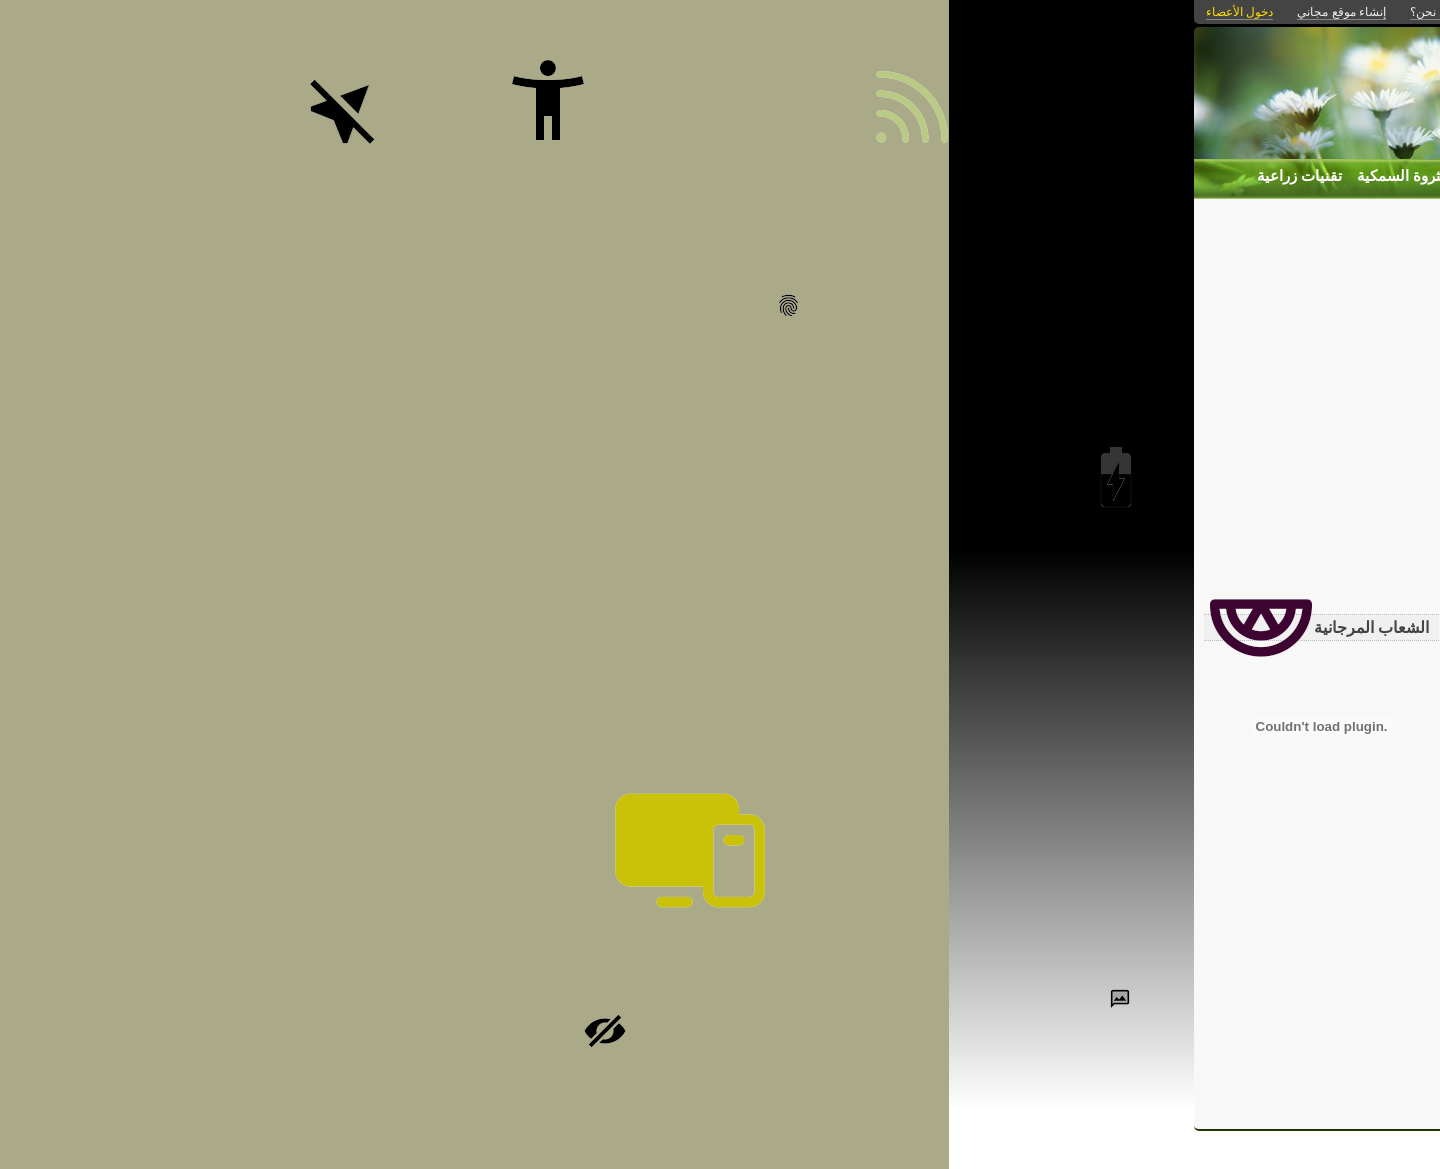 The height and width of the screenshot is (1169, 1440). Describe the element at coordinates (687, 850) in the screenshot. I see `manage connected devices` at that location.